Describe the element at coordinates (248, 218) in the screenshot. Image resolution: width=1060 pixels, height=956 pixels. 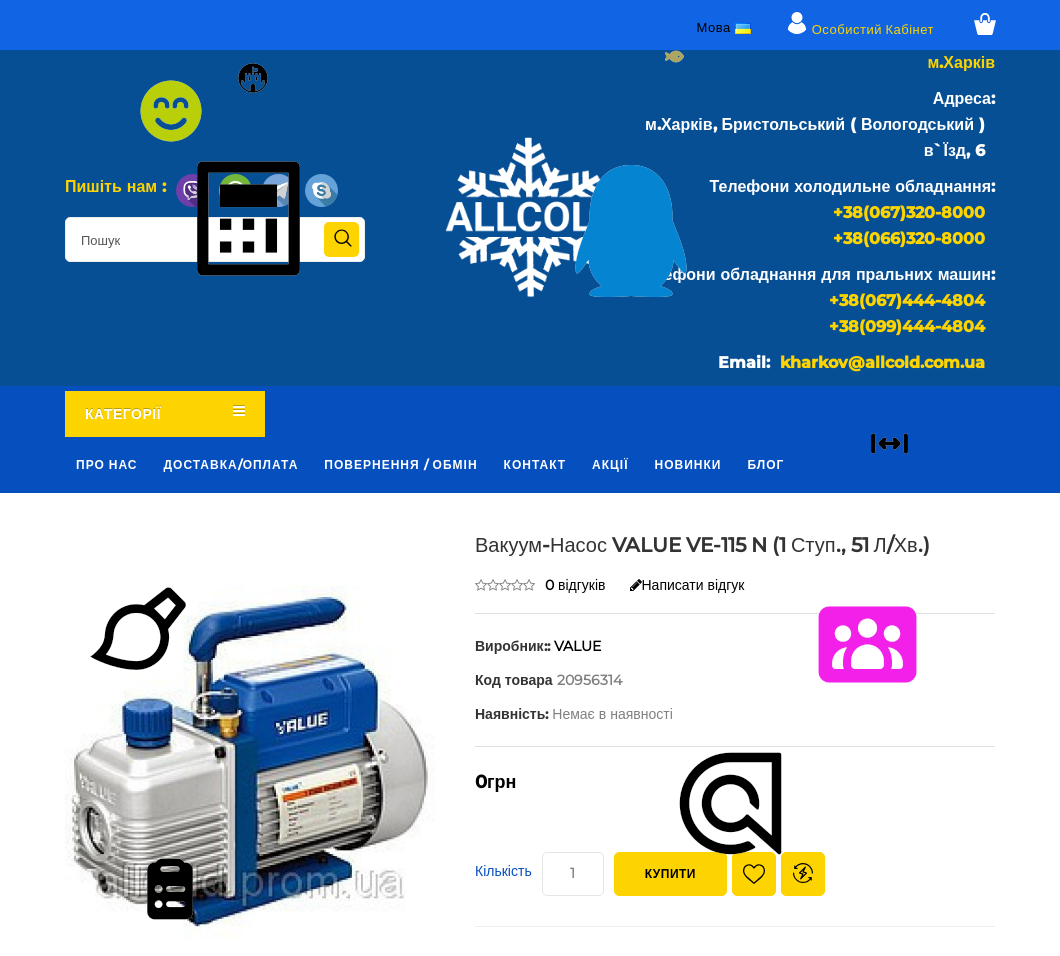
I see `open calculator app` at that location.